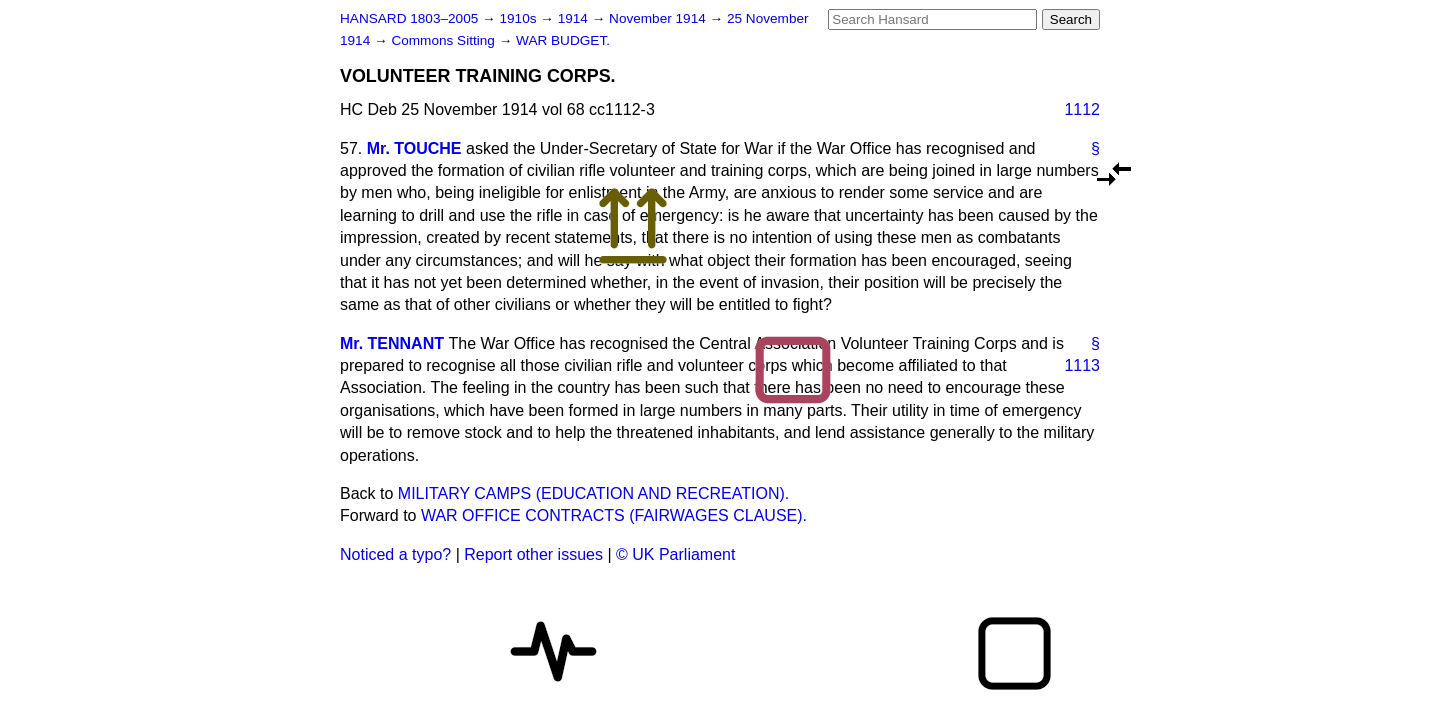 The width and height of the screenshot is (1440, 720). I want to click on upload multiple files, so click(633, 226).